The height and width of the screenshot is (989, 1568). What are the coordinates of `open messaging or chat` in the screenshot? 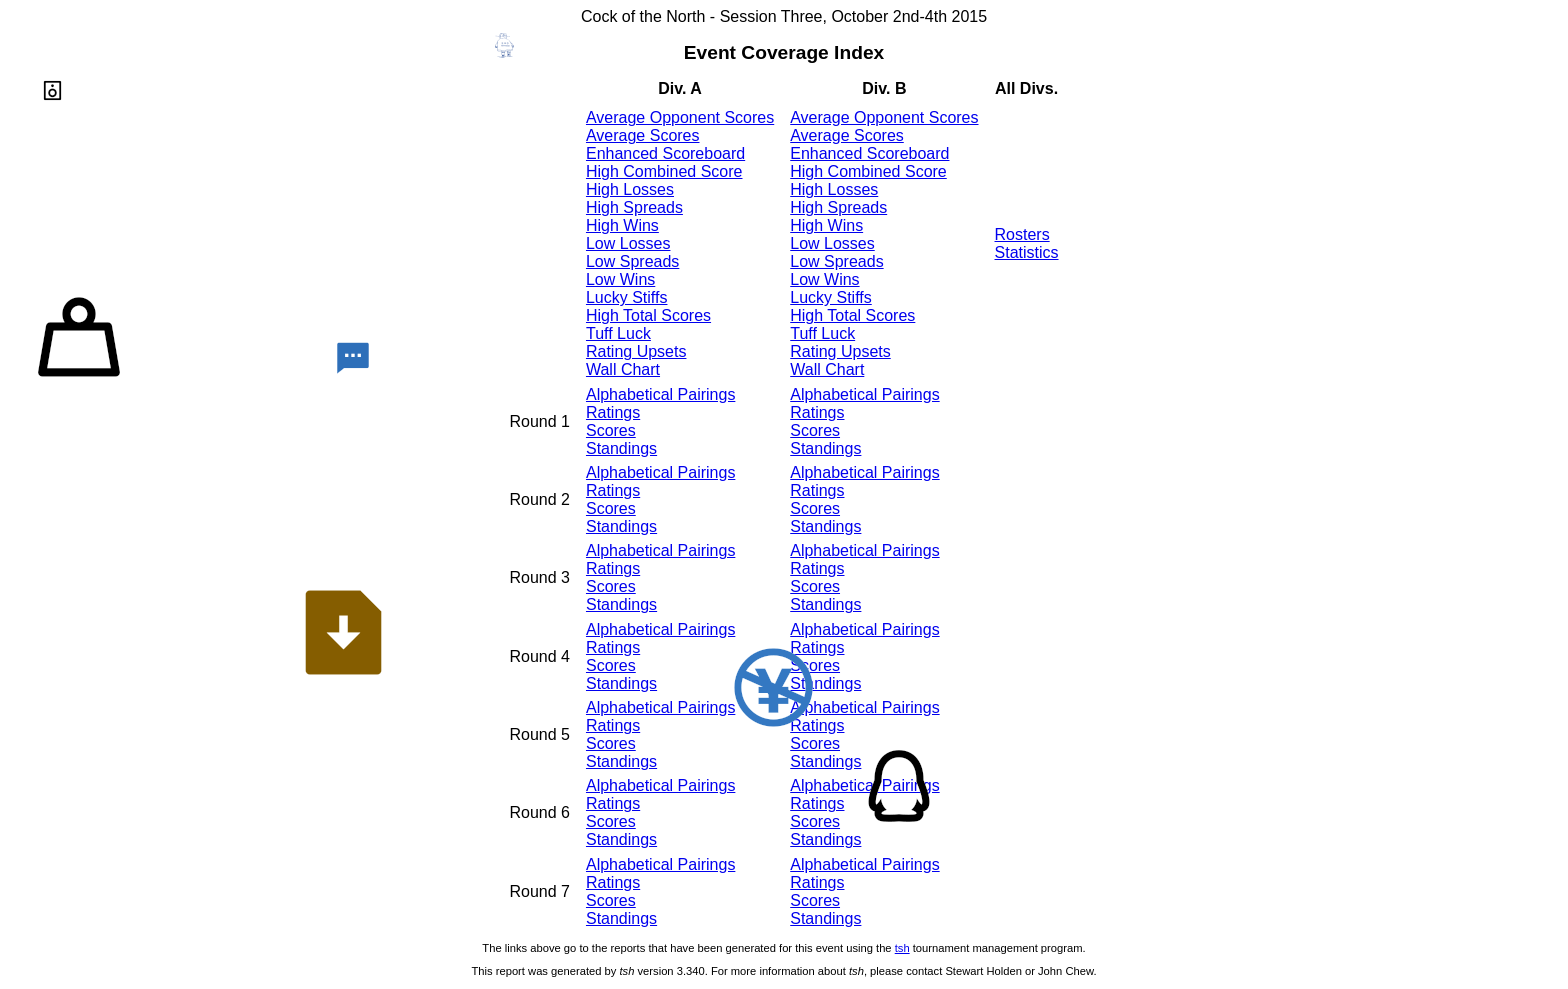 It's located at (353, 357).